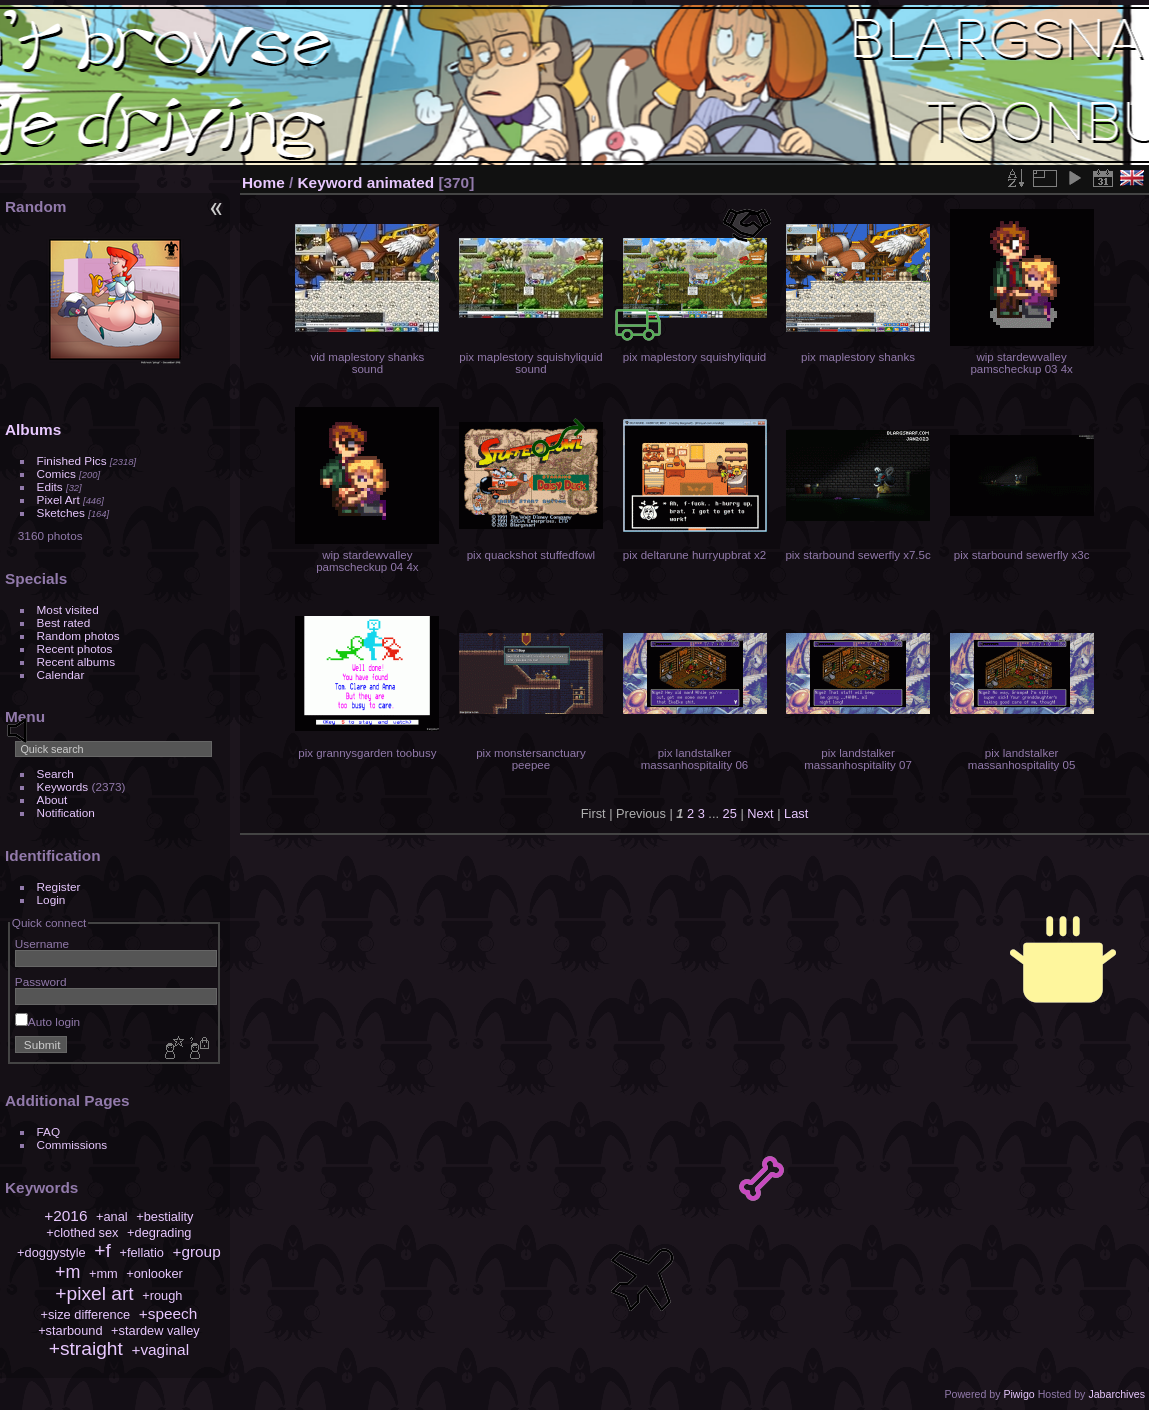 The width and height of the screenshot is (1149, 1410). What do you see at coordinates (1063, 966) in the screenshot?
I see `access recipes or cooking features` at bounding box center [1063, 966].